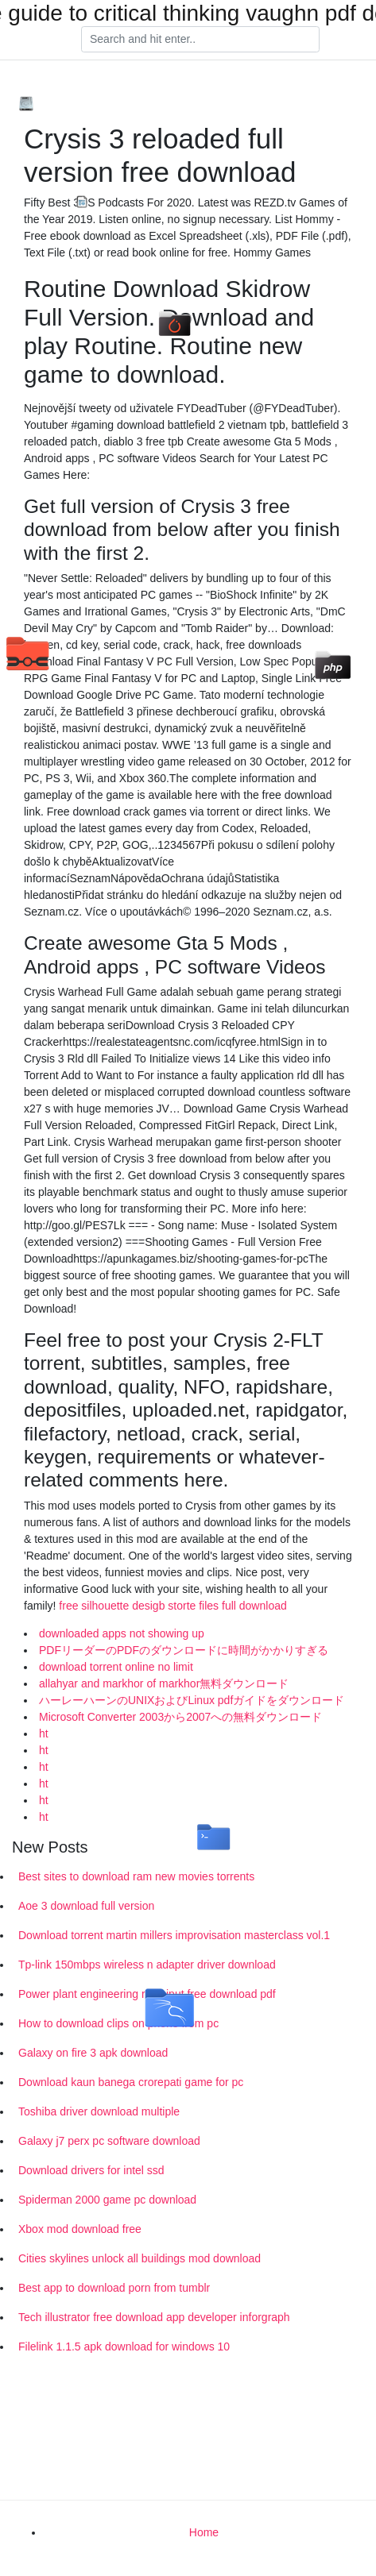 The height and width of the screenshot is (2576, 376). I want to click on open folder containing powershell scripts, so click(213, 1838).